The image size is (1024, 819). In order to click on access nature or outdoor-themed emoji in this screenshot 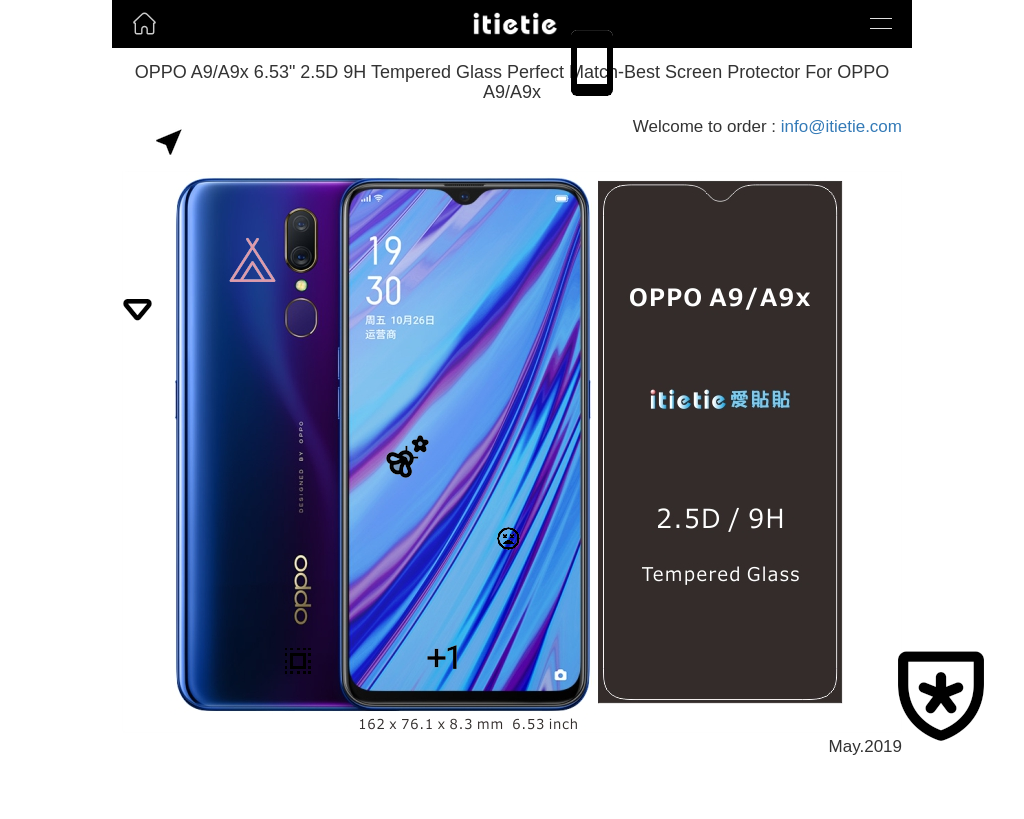, I will do `click(407, 456)`.